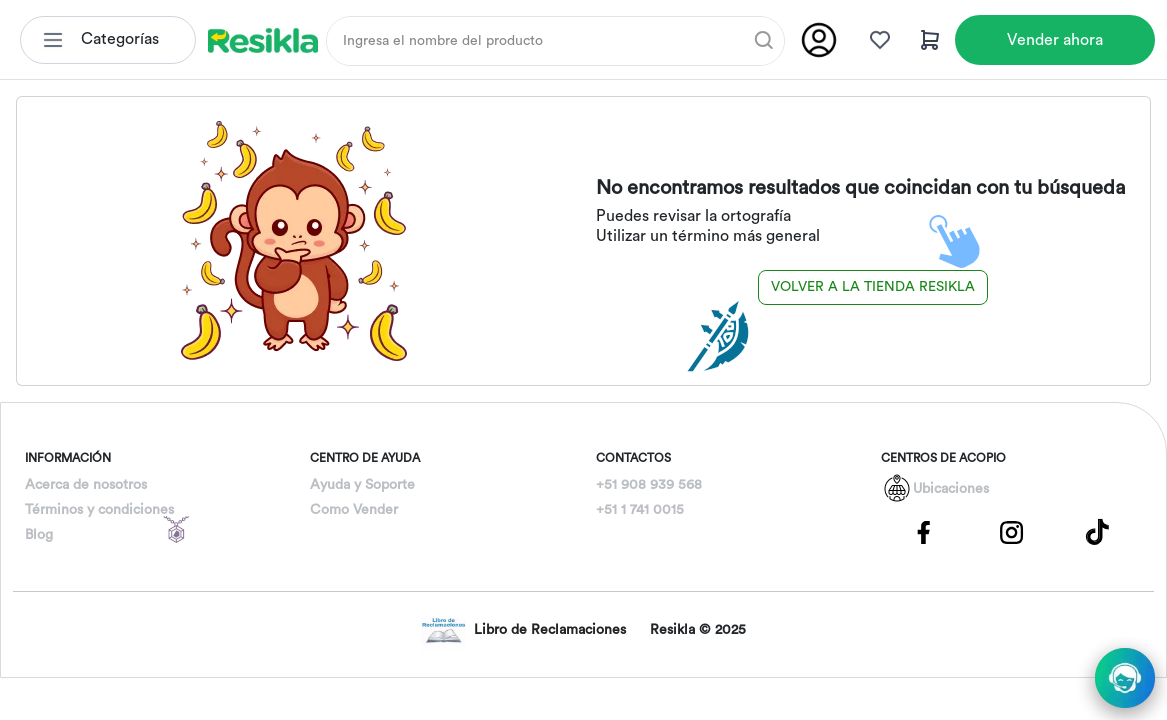 This screenshot has width=1167, height=720. Describe the element at coordinates (176, 529) in the screenshot. I see `view jewelry or accessories inventory` at that location.